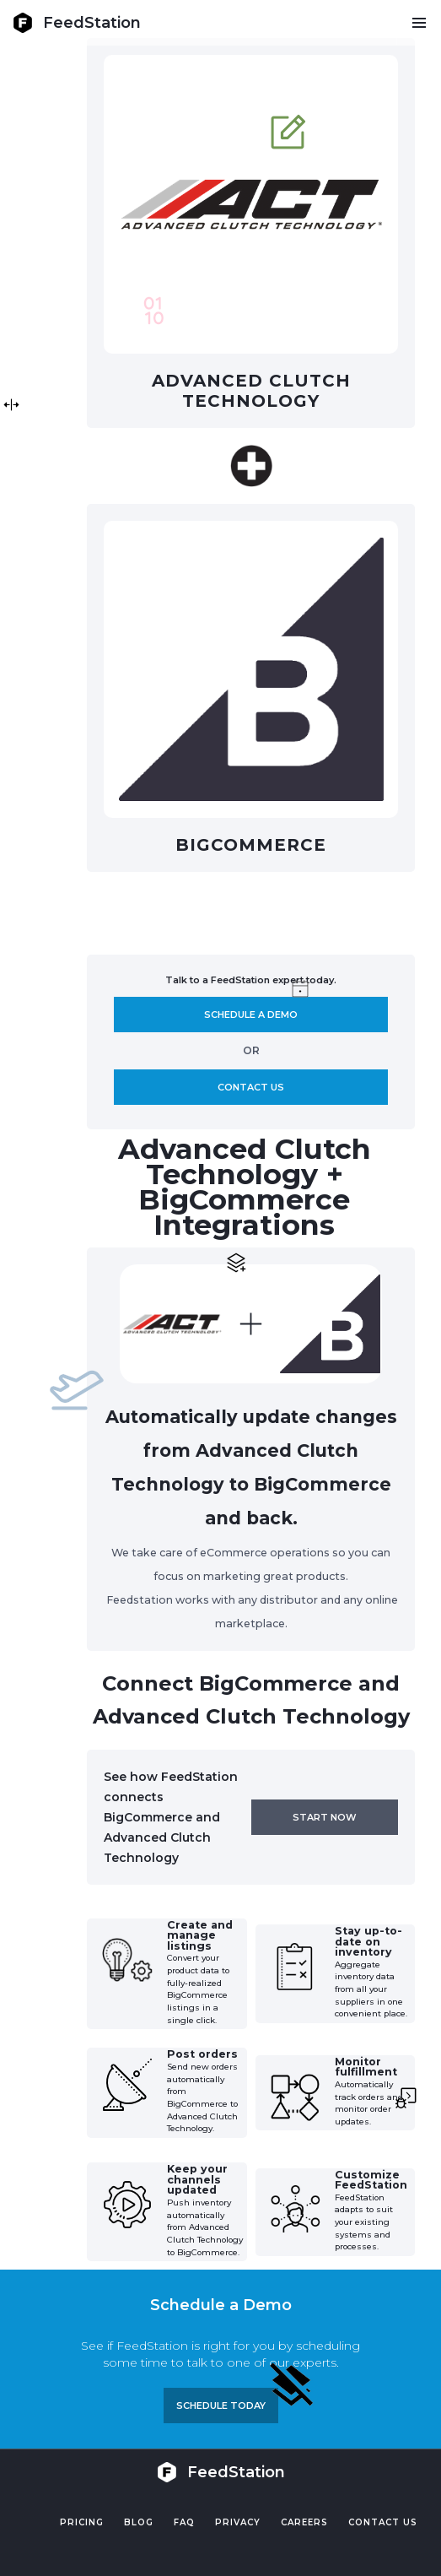 The height and width of the screenshot is (2576, 441). I want to click on indicates a calendar event or scheduled item, so click(300, 989).